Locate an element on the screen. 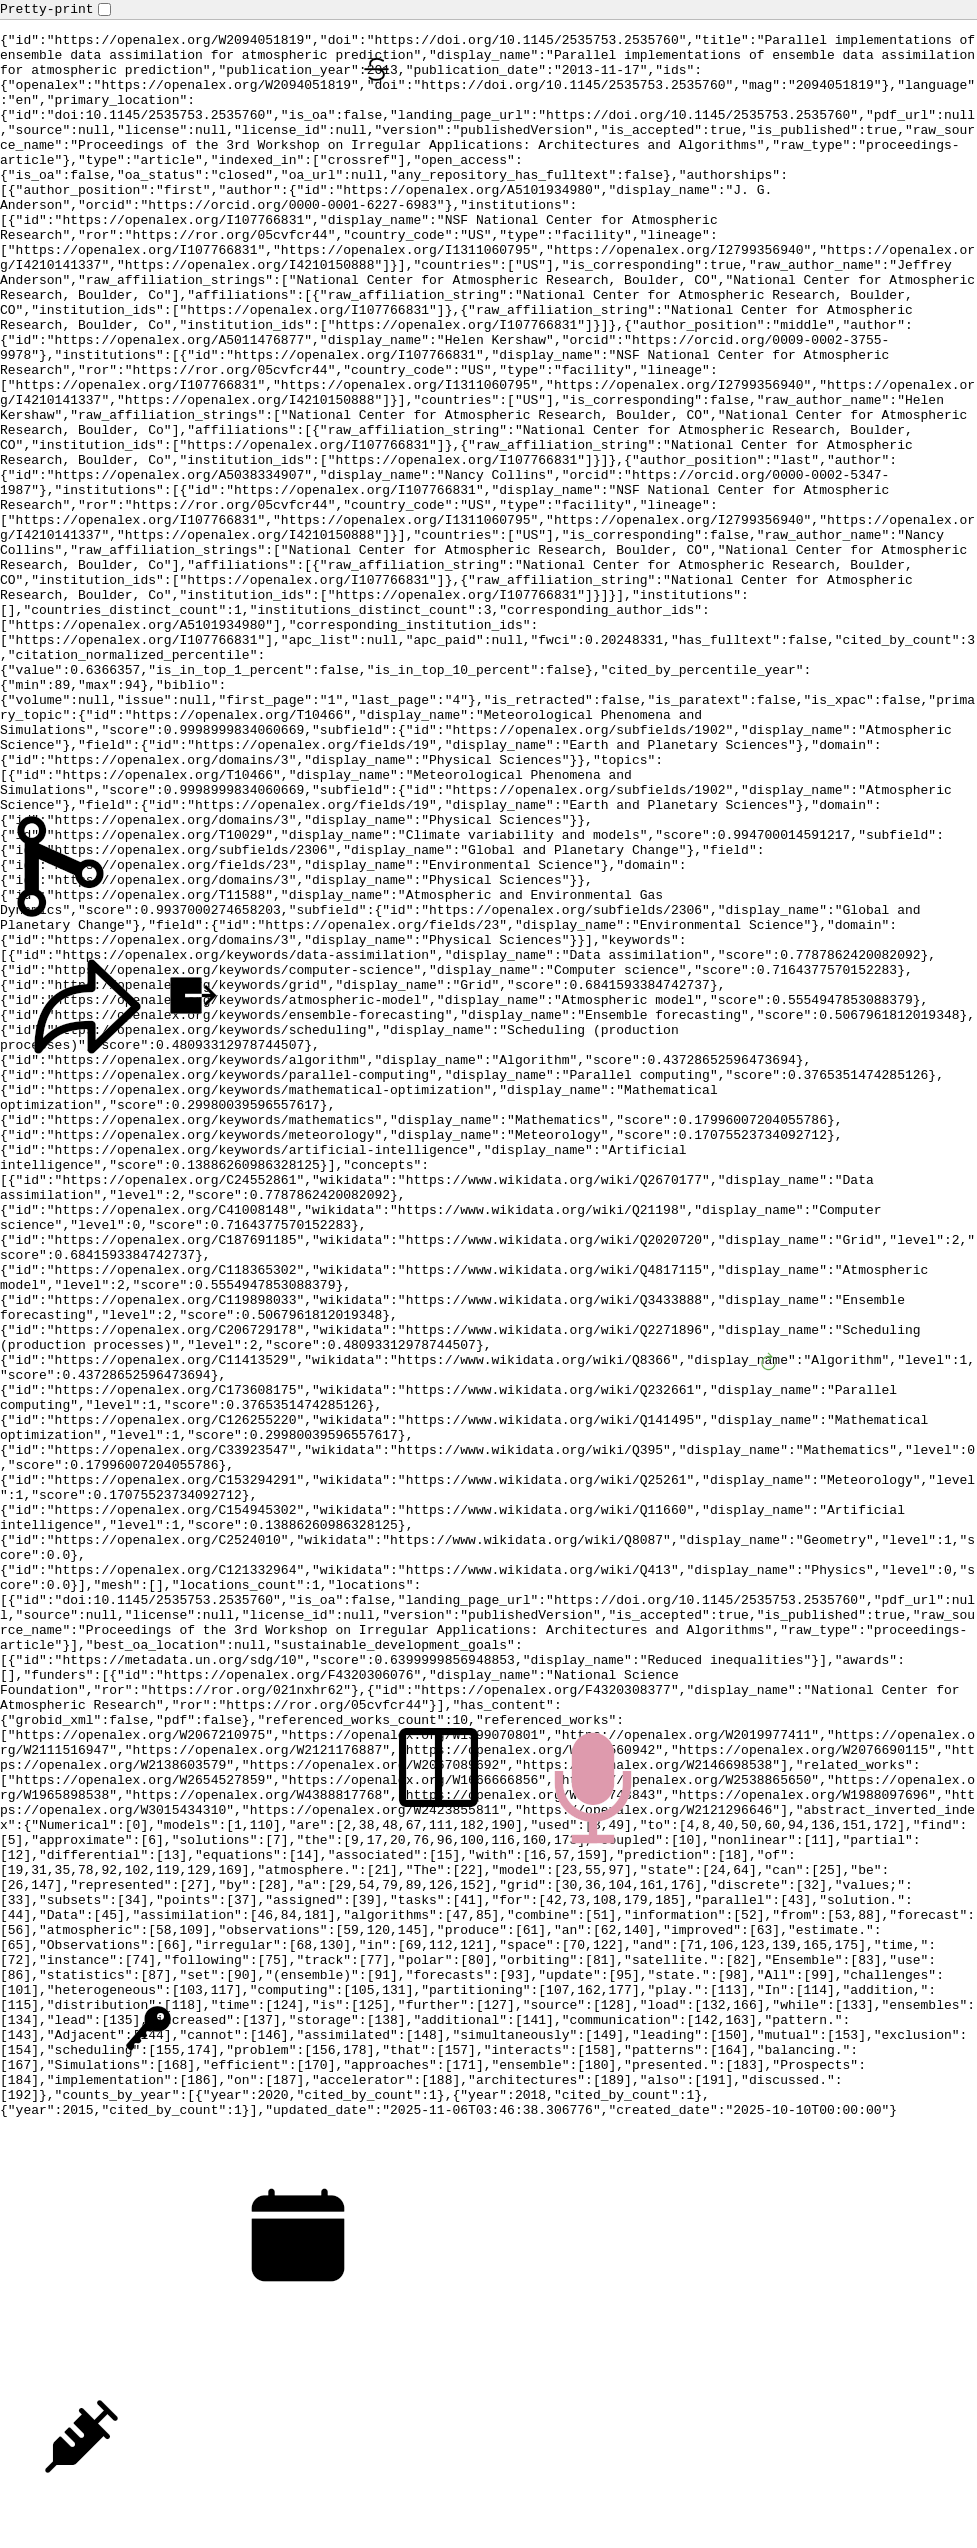 This screenshot has height=2548, width=977. view calendar with no events scheduled is located at coordinates (298, 2235).